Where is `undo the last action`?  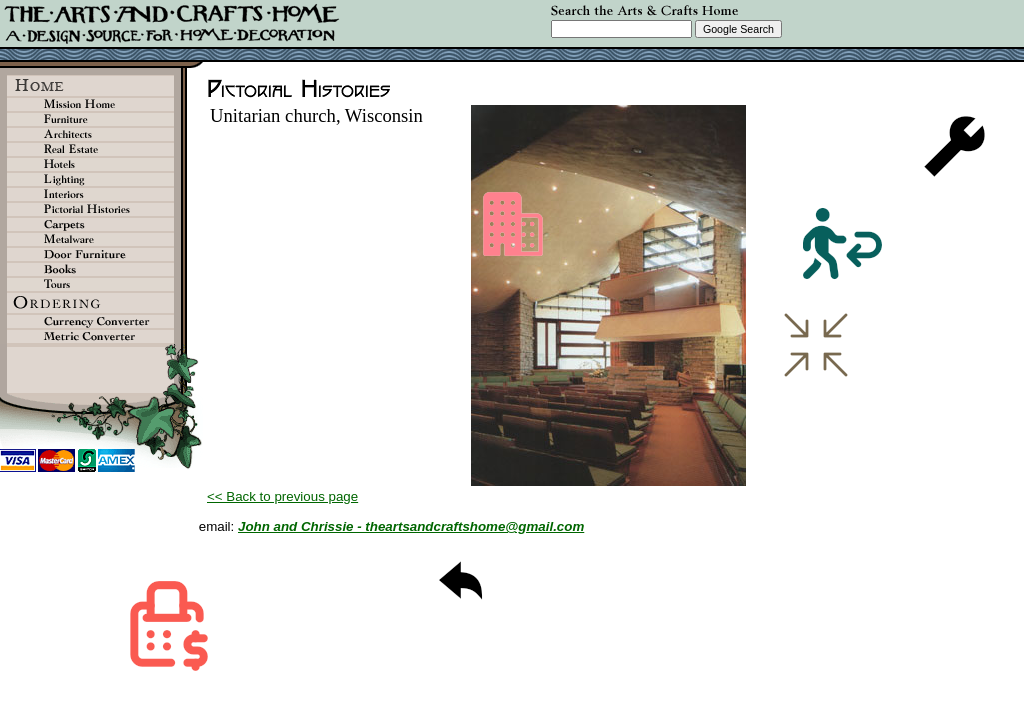
undo the last action is located at coordinates (460, 580).